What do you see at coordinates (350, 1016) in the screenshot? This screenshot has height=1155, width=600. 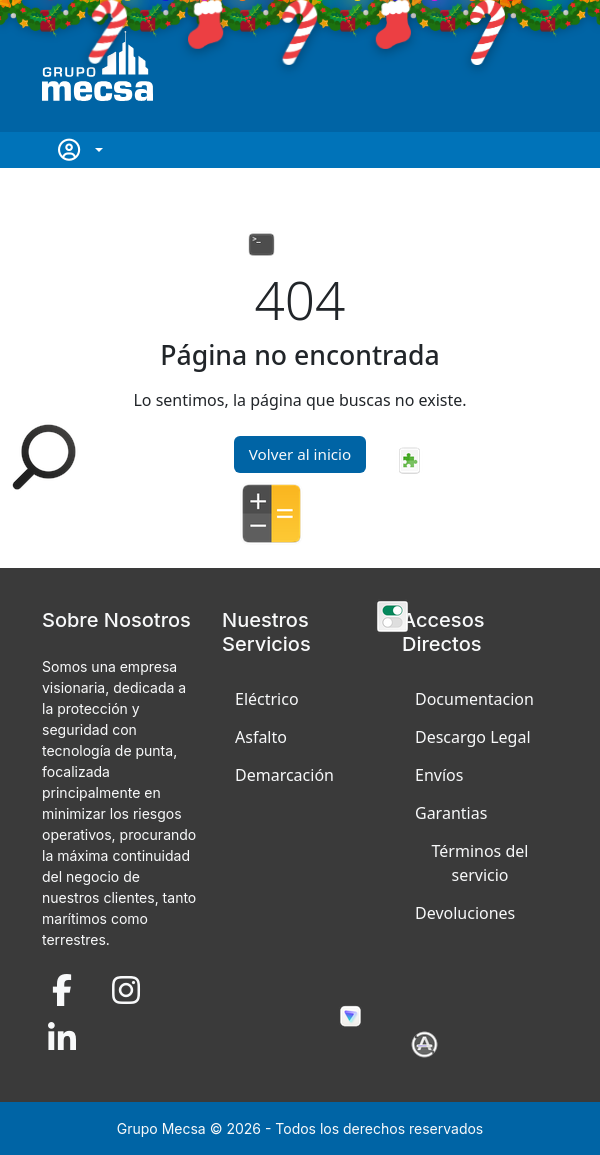 I see `launch ProtonVPN application` at bounding box center [350, 1016].